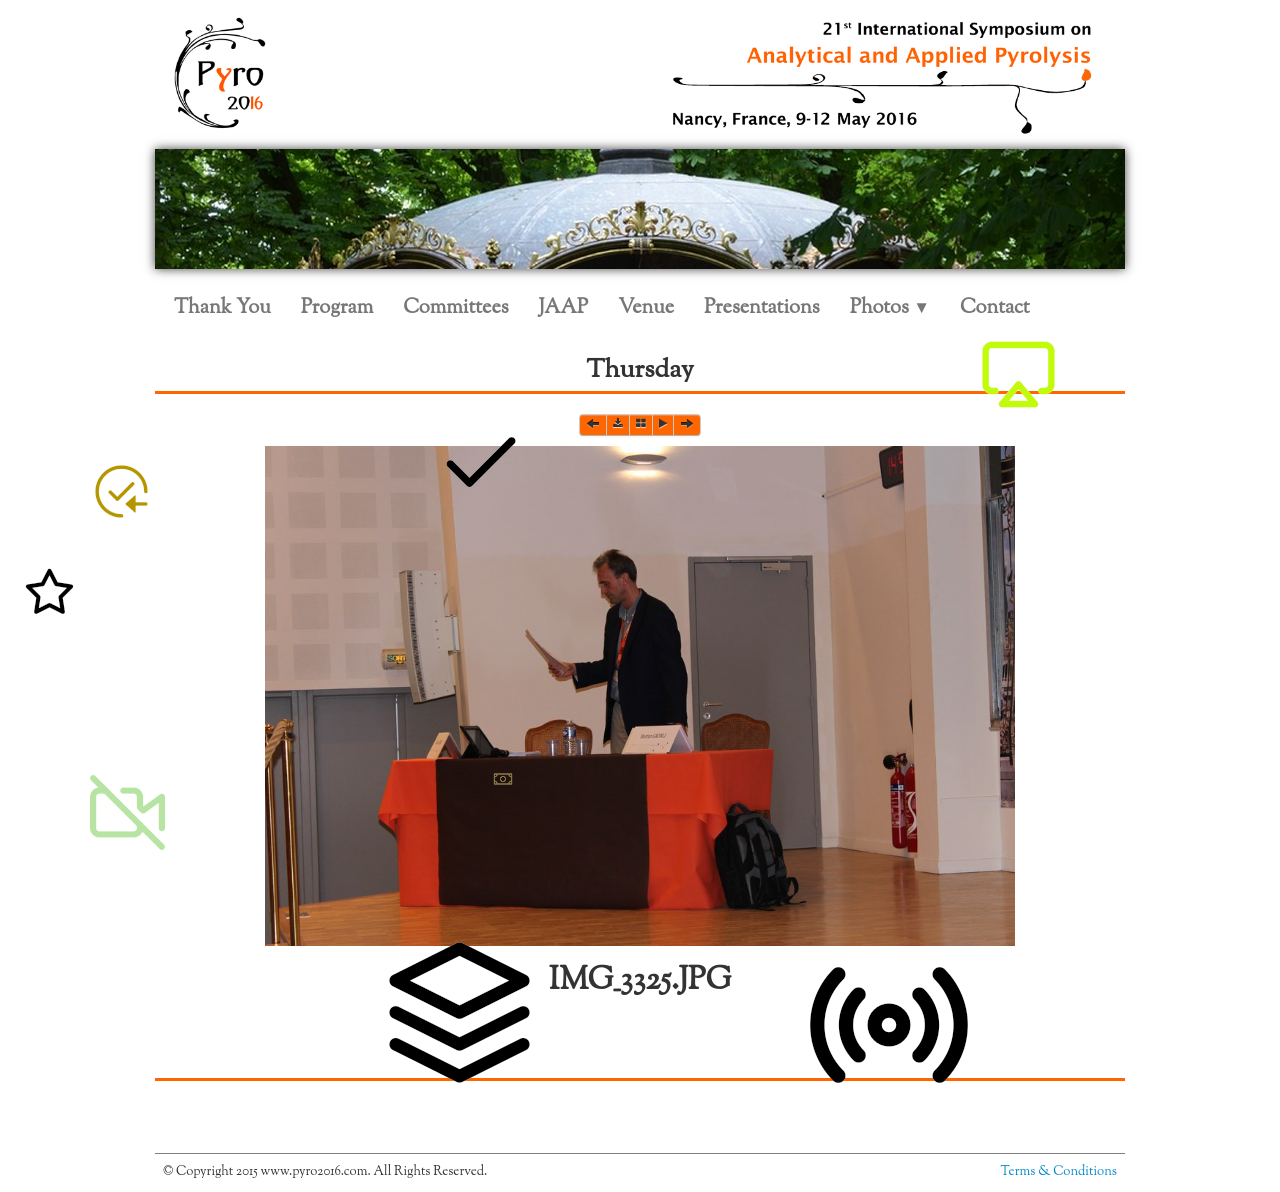 This screenshot has height=1192, width=1280. What do you see at coordinates (121, 491) in the screenshot?
I see `indicates a tracked issue has been closed and completed` at bounding box center [121, 491].